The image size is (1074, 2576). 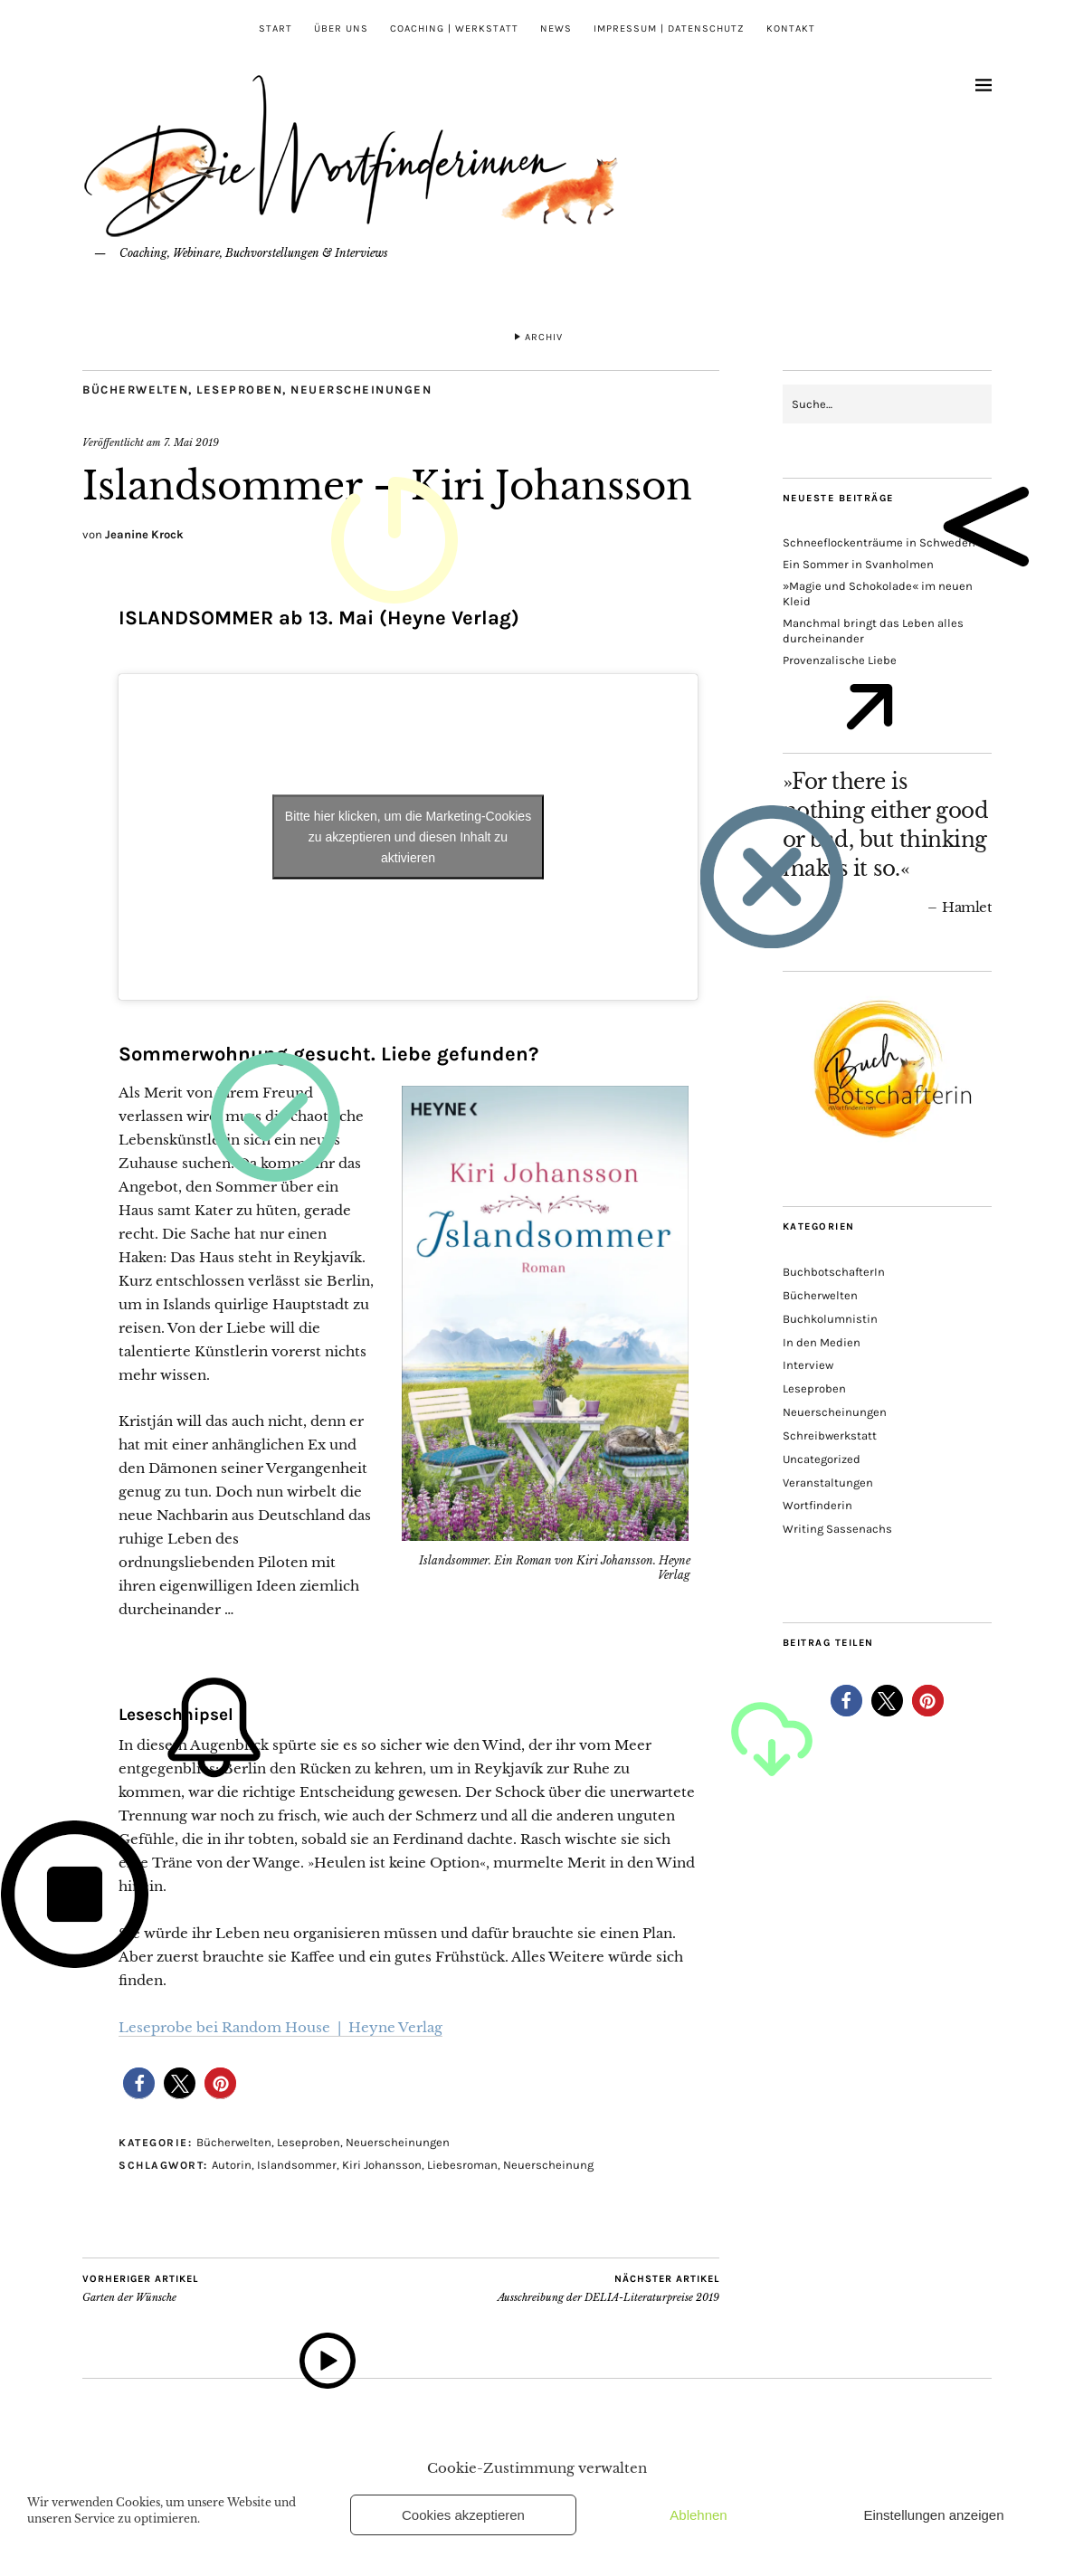 I want to click on link to gravatar profile settings, so click(x=394, y=540).